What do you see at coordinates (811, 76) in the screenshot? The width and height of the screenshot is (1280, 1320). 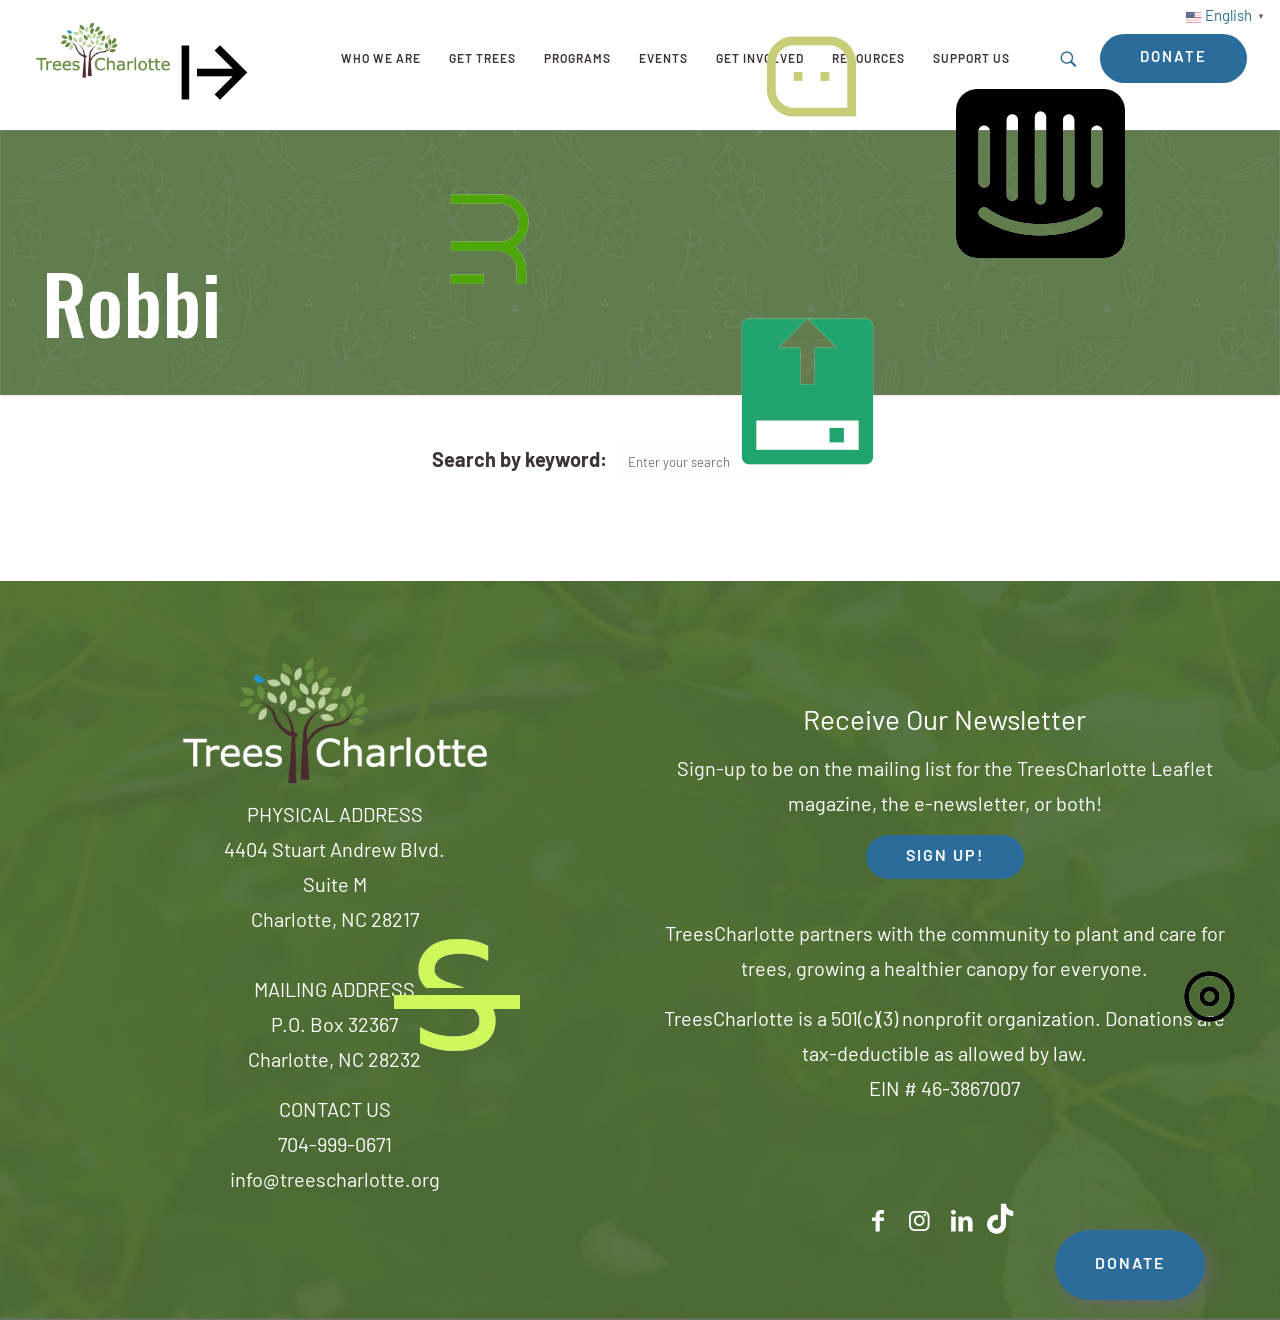 I see `open messaging or chat` at bounding box center [811, 76].